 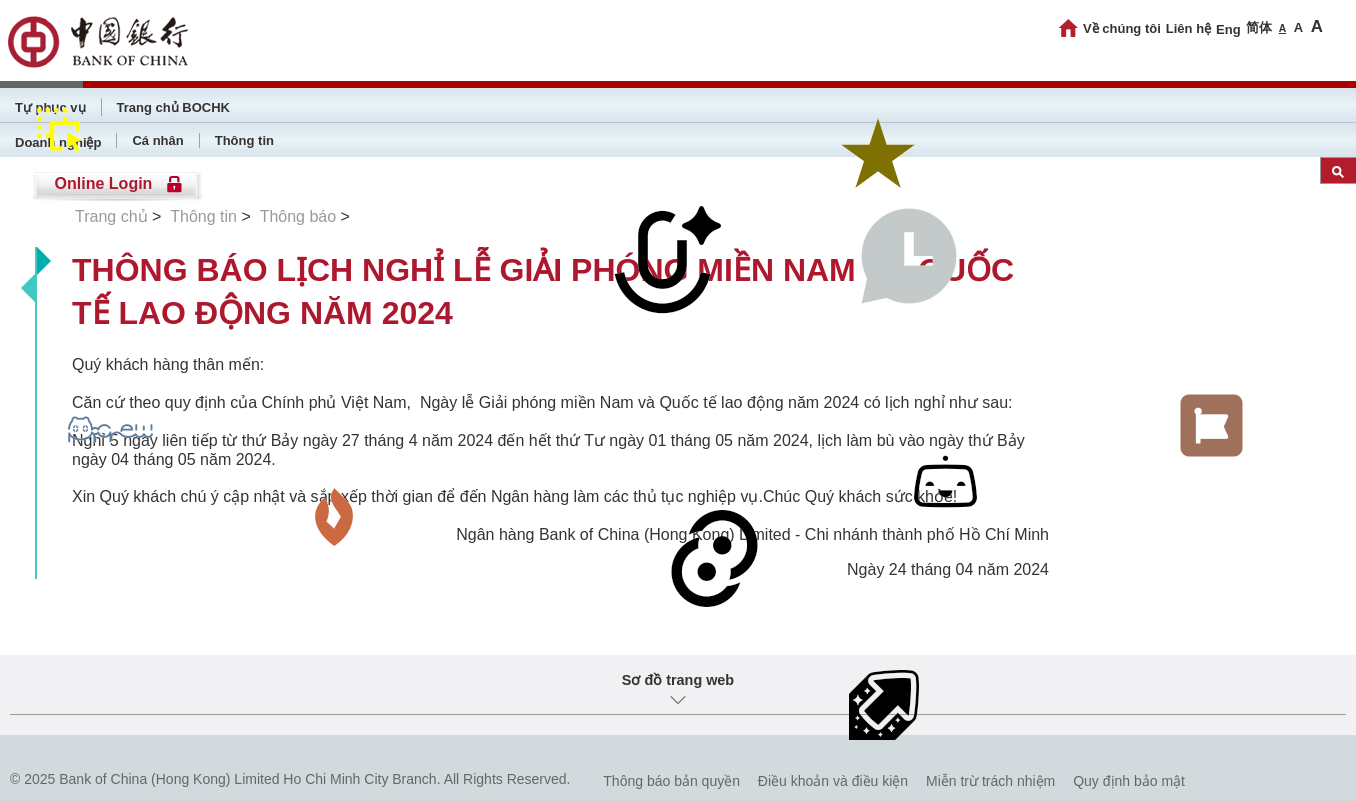 What do you see at coordinates (945, 481) in the screenshot?
I see `link to Bitrise CI/CD platform` at bounding box center [945, 481].